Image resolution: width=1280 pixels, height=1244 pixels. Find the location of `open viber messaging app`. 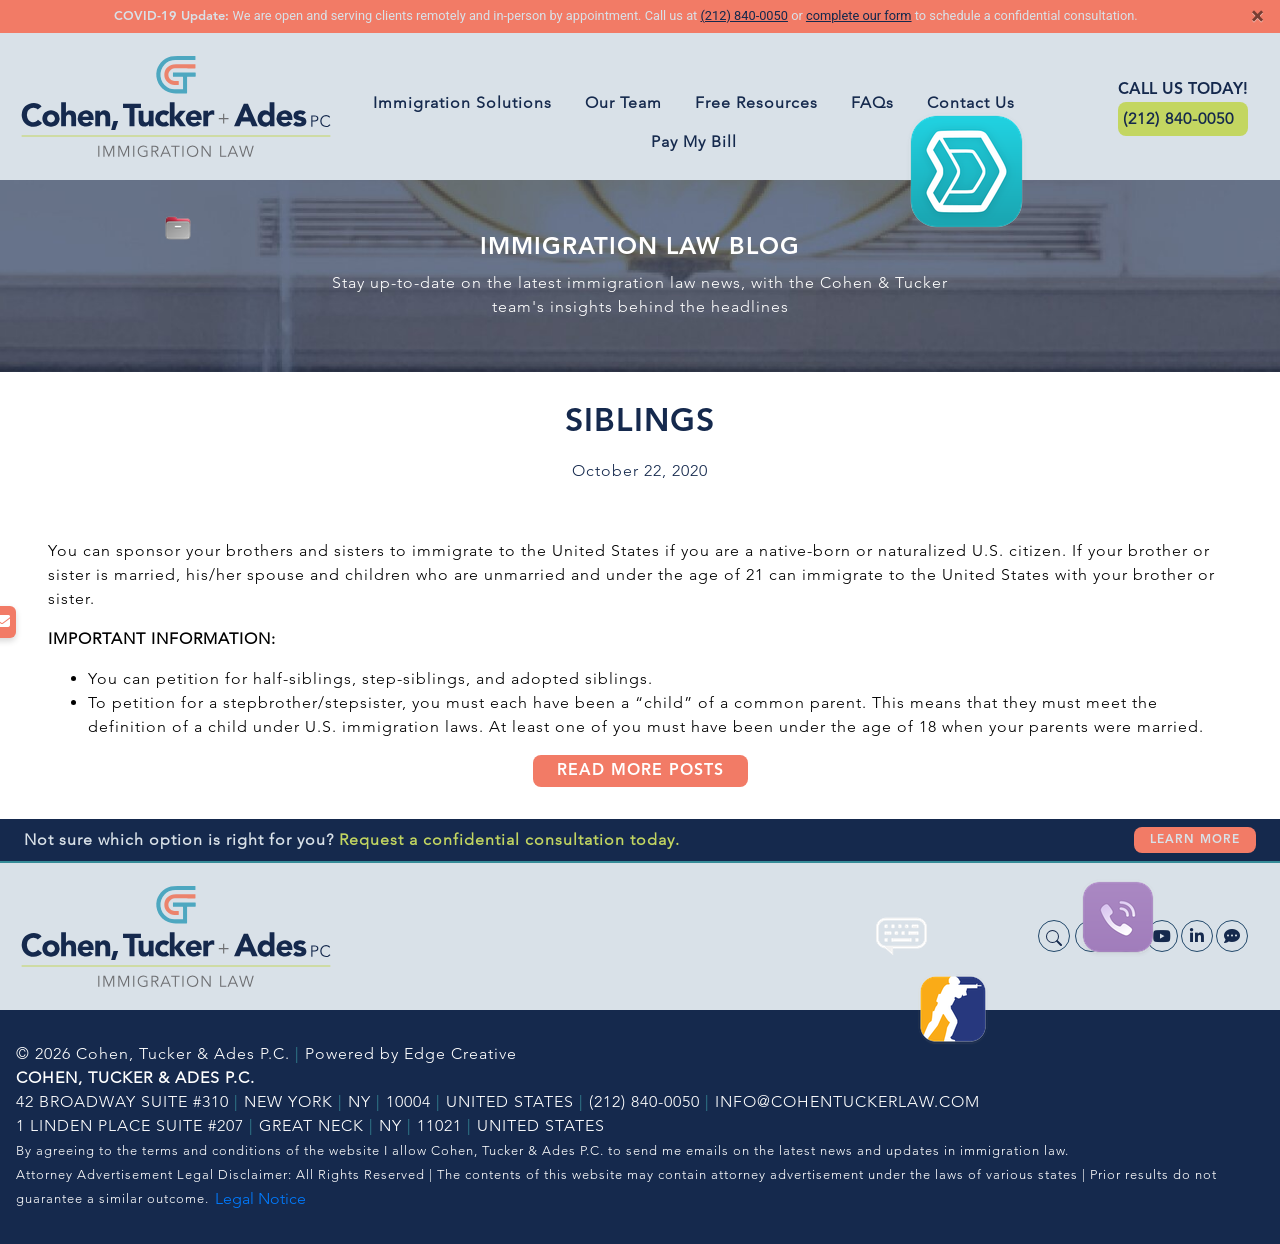

open viber messaging app is located at coordinates (1118, 917).